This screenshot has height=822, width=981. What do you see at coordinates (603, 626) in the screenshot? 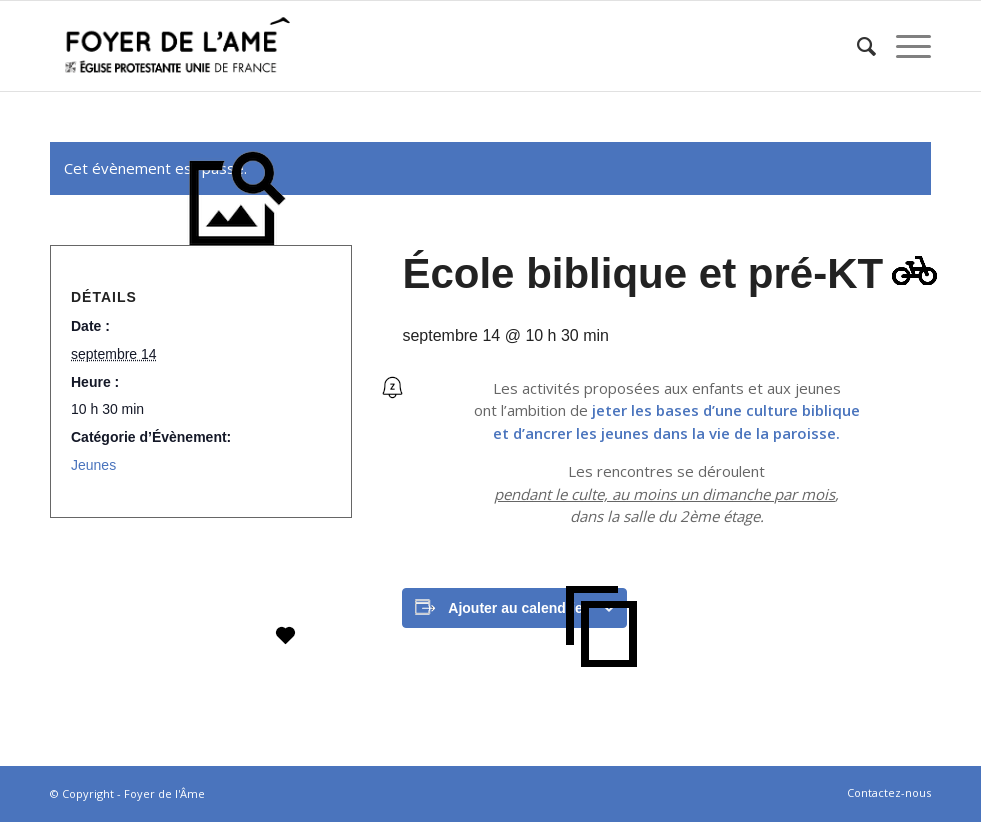
I see `copy to clipboard` at bounding box center [603, 626].